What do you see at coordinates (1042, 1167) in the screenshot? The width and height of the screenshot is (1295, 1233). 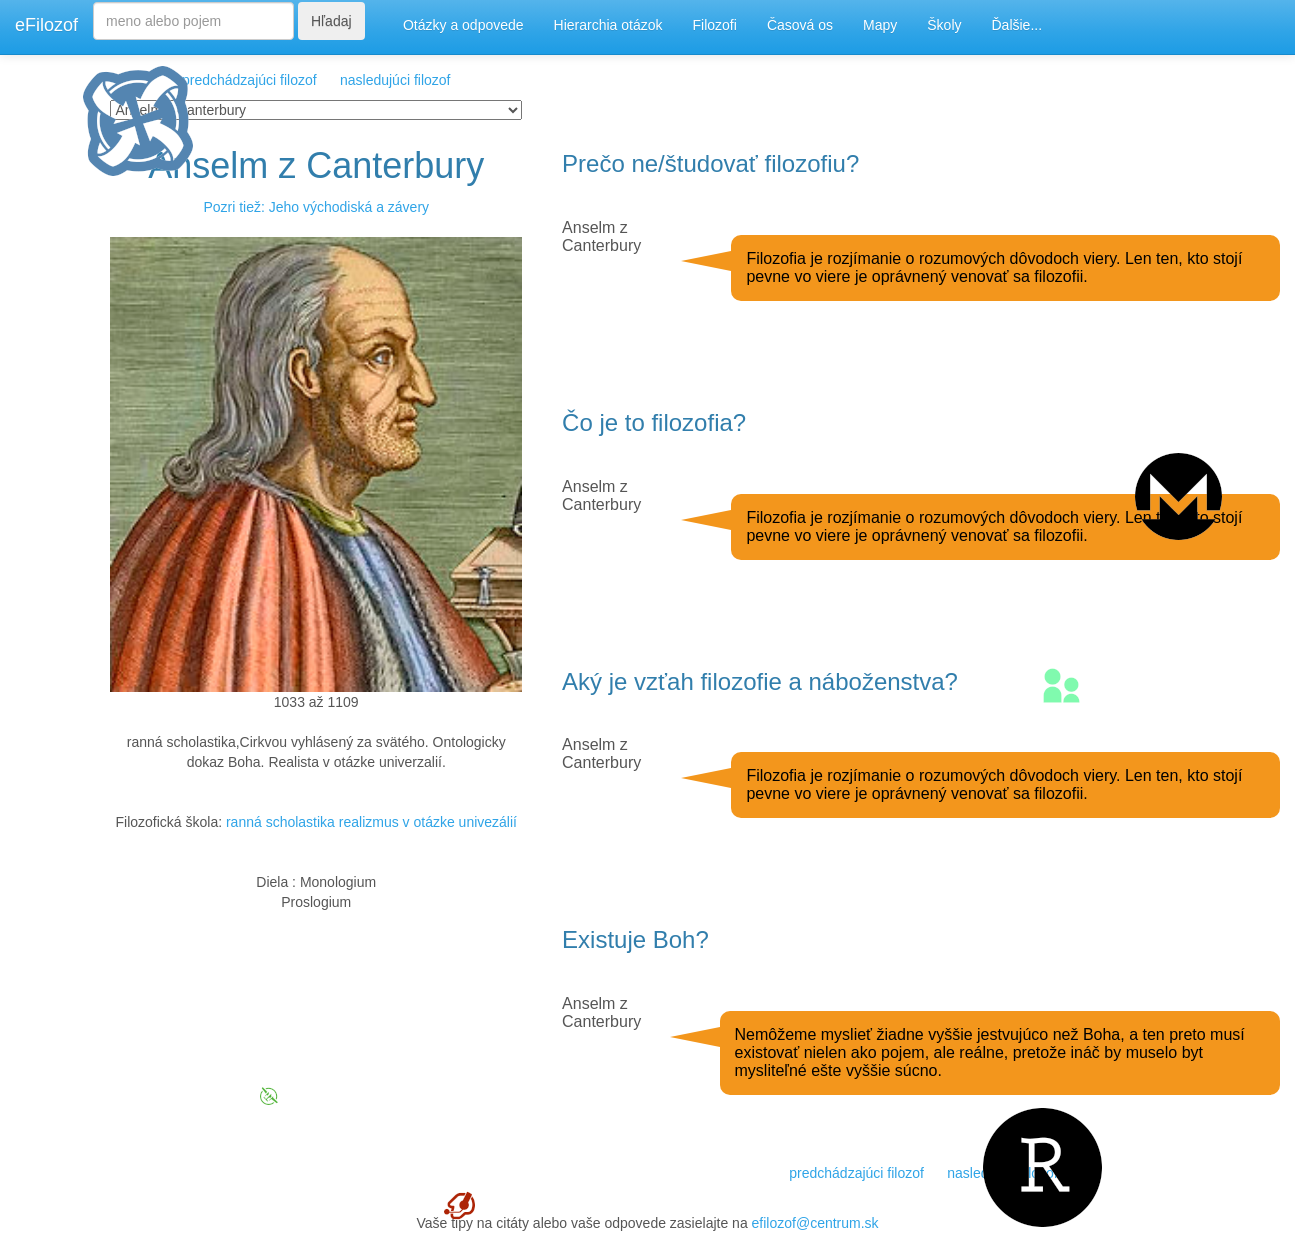 I see `open RStudio IDE application` at bounding box center [1042, 1167].